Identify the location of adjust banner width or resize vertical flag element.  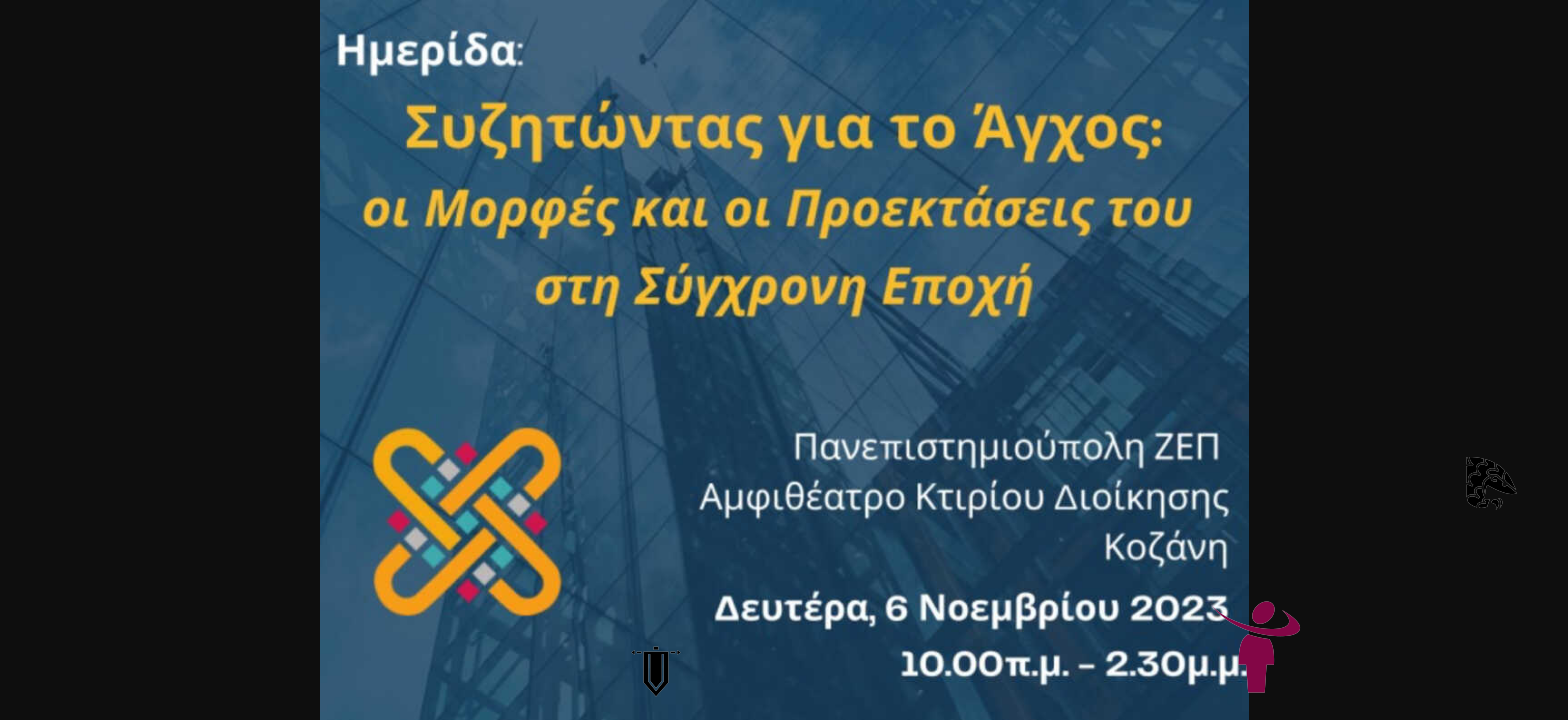
(656, 671).